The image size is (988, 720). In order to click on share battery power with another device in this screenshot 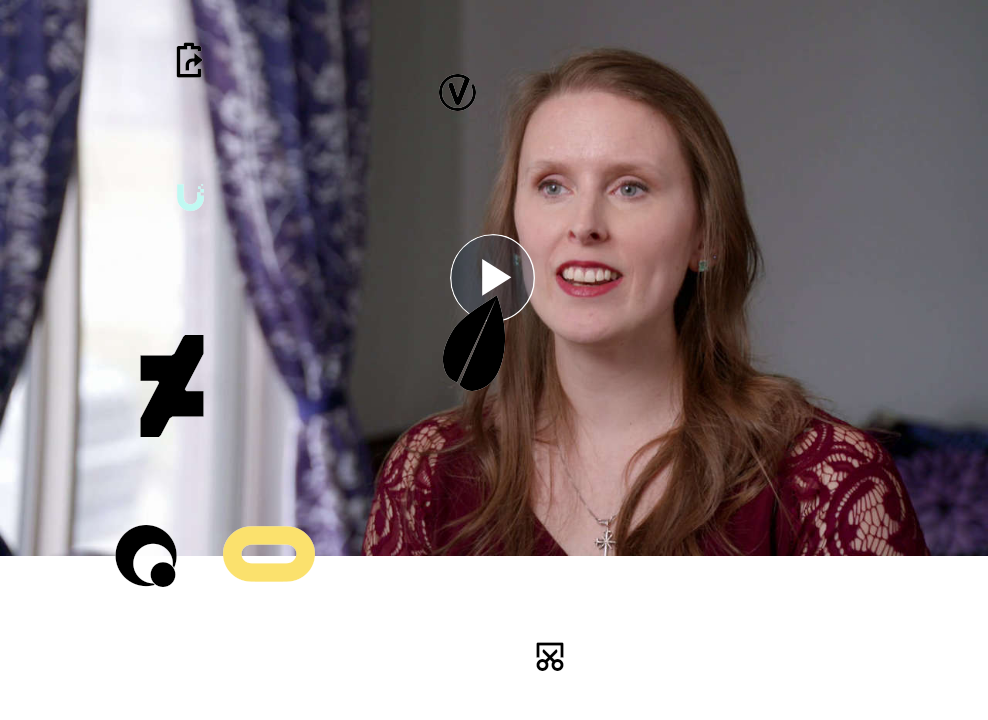, I will do `click(189, 60)`.